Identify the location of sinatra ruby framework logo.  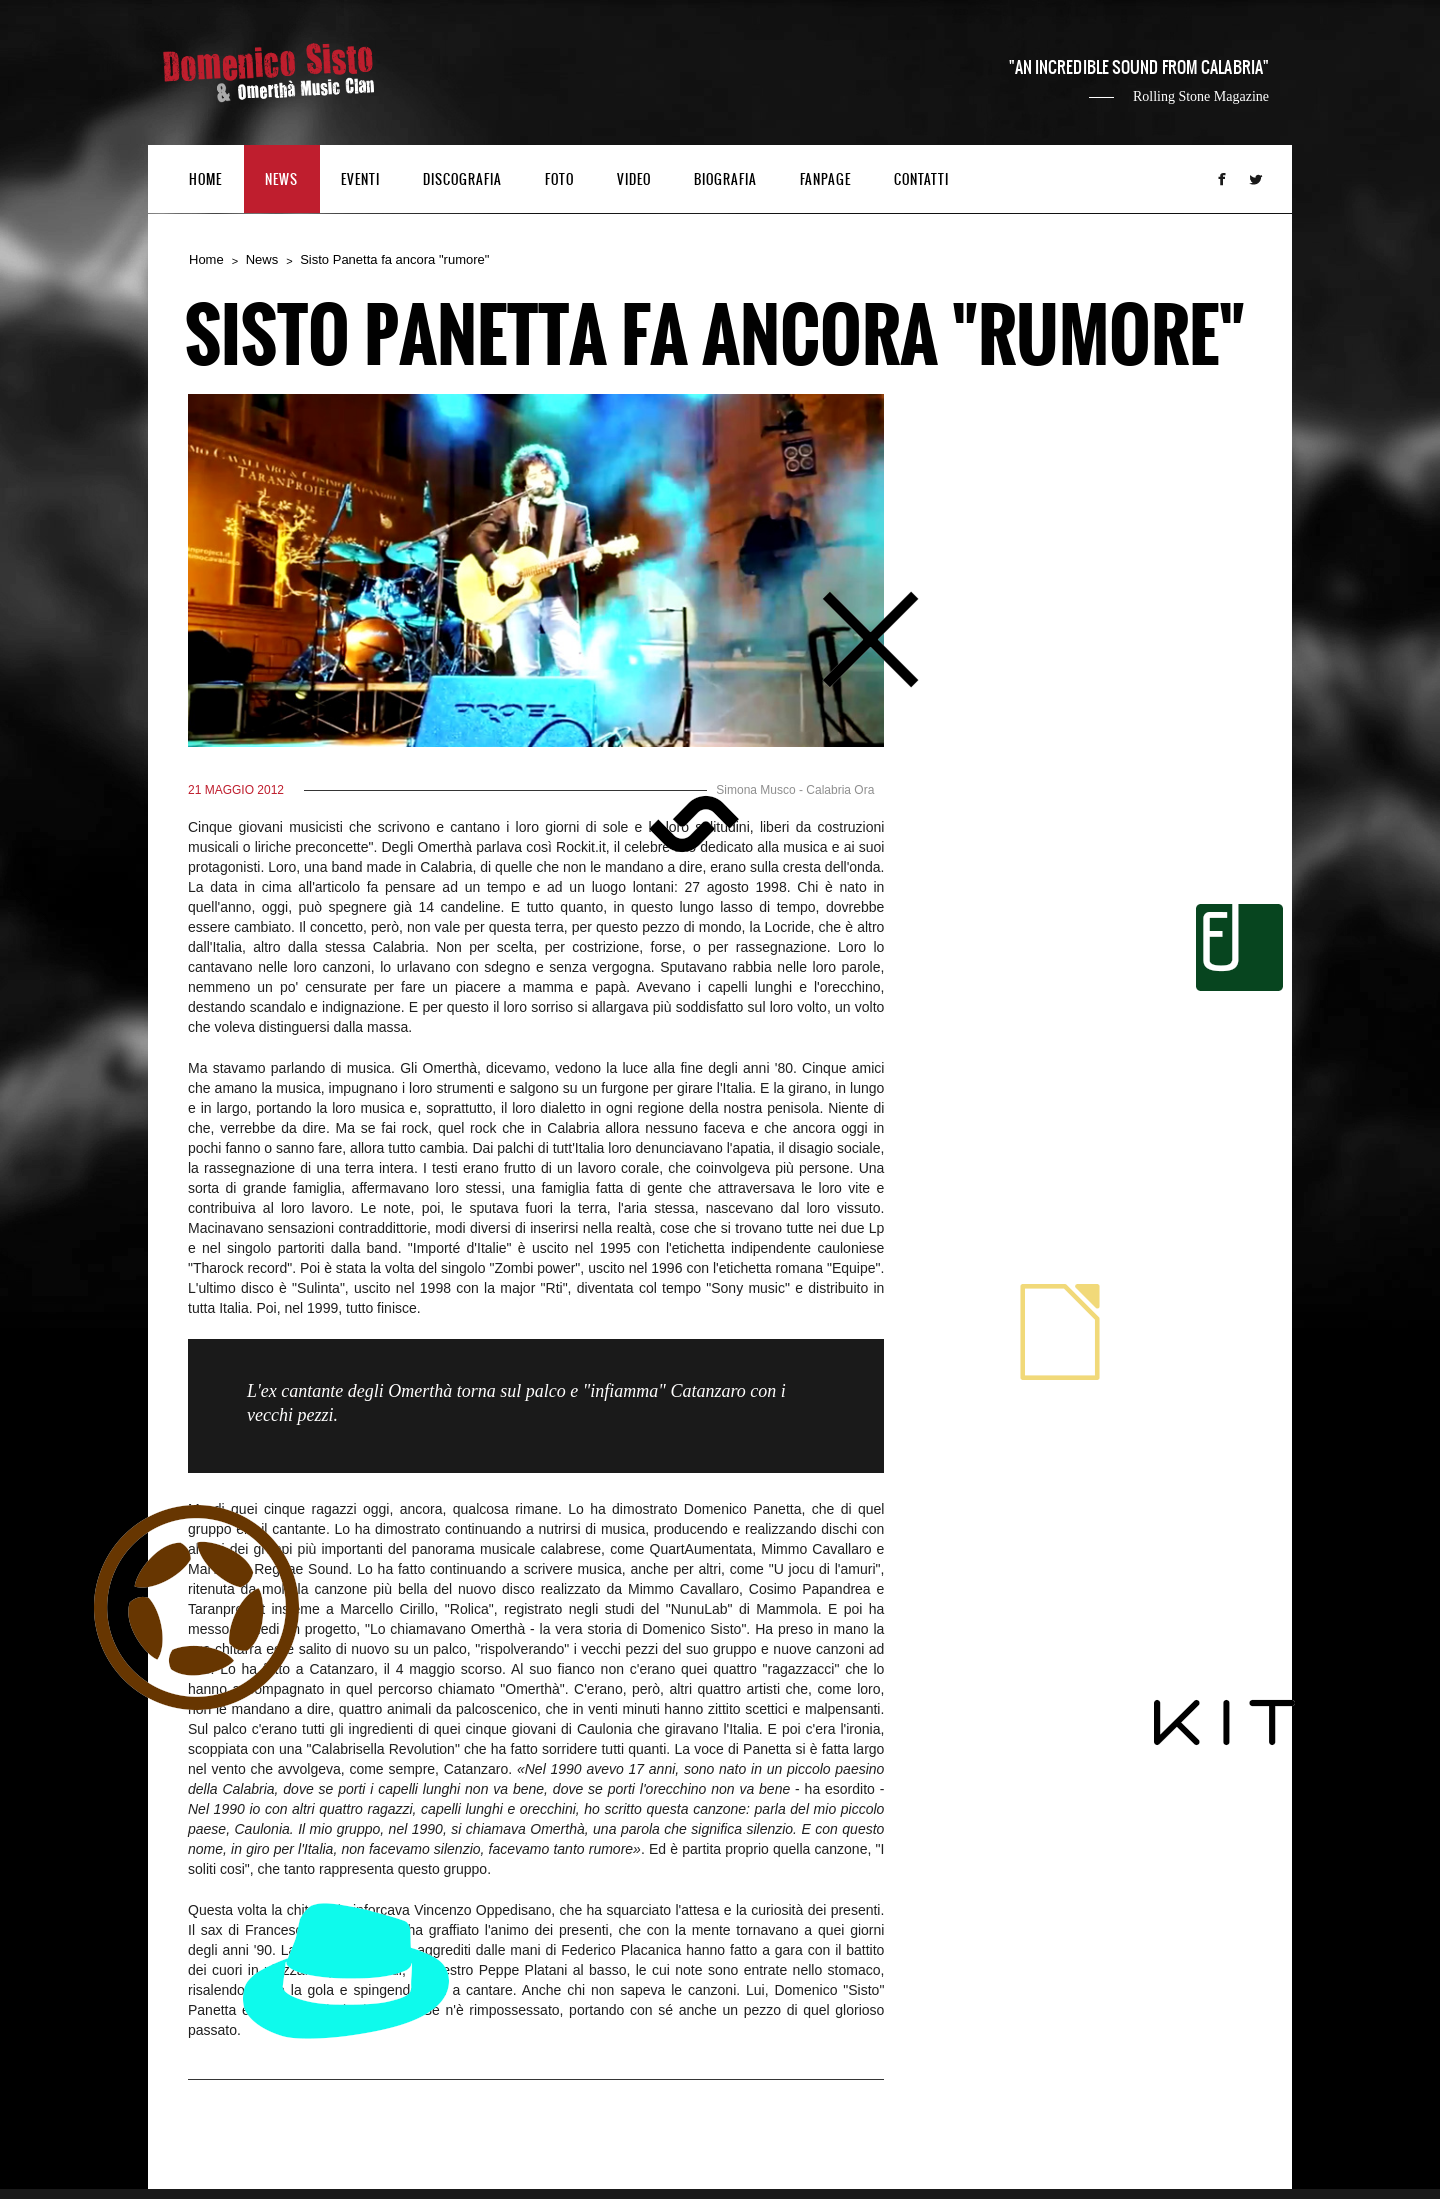
(346, 1971).